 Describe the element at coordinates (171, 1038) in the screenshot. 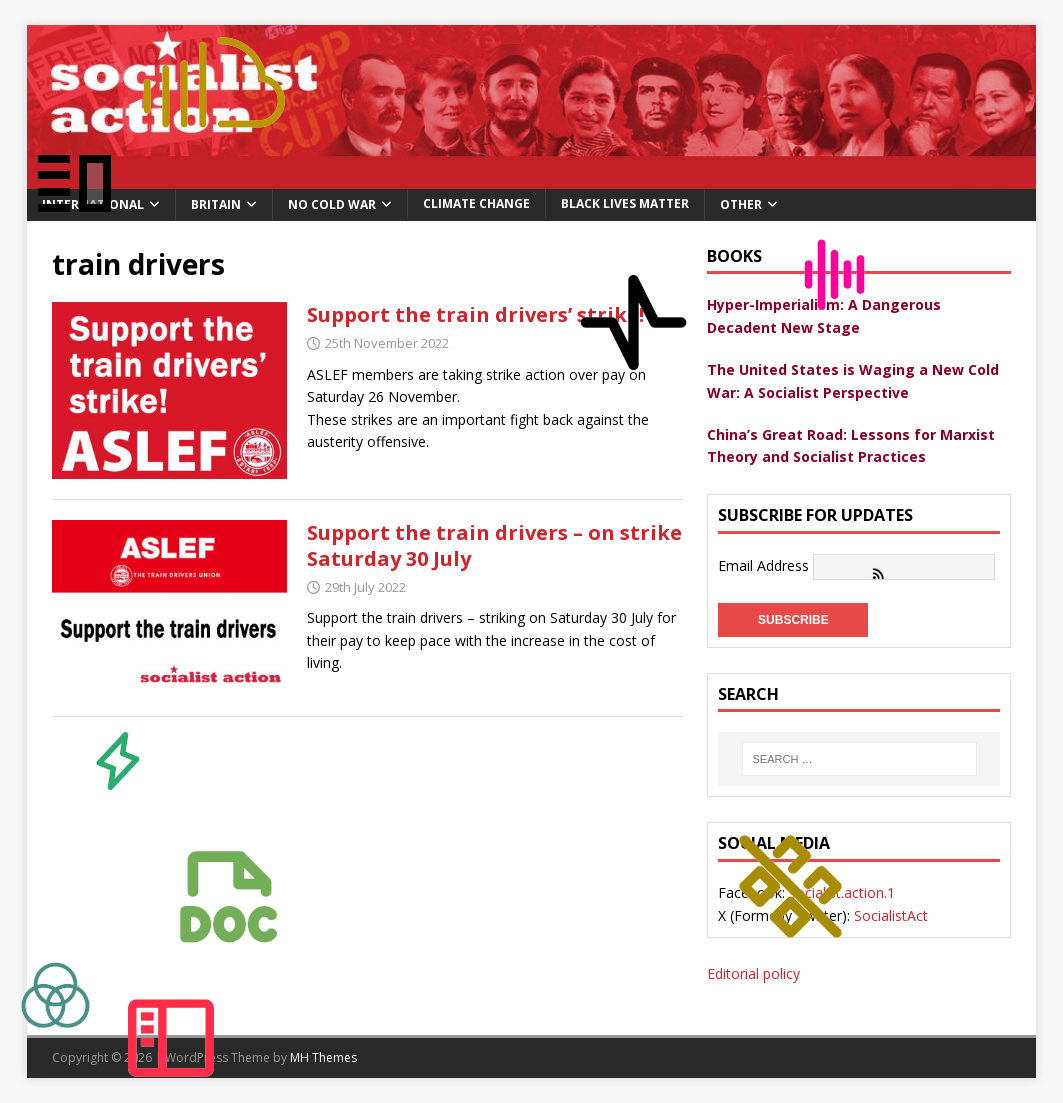

I see `show sidebar navigation panel` at that location.